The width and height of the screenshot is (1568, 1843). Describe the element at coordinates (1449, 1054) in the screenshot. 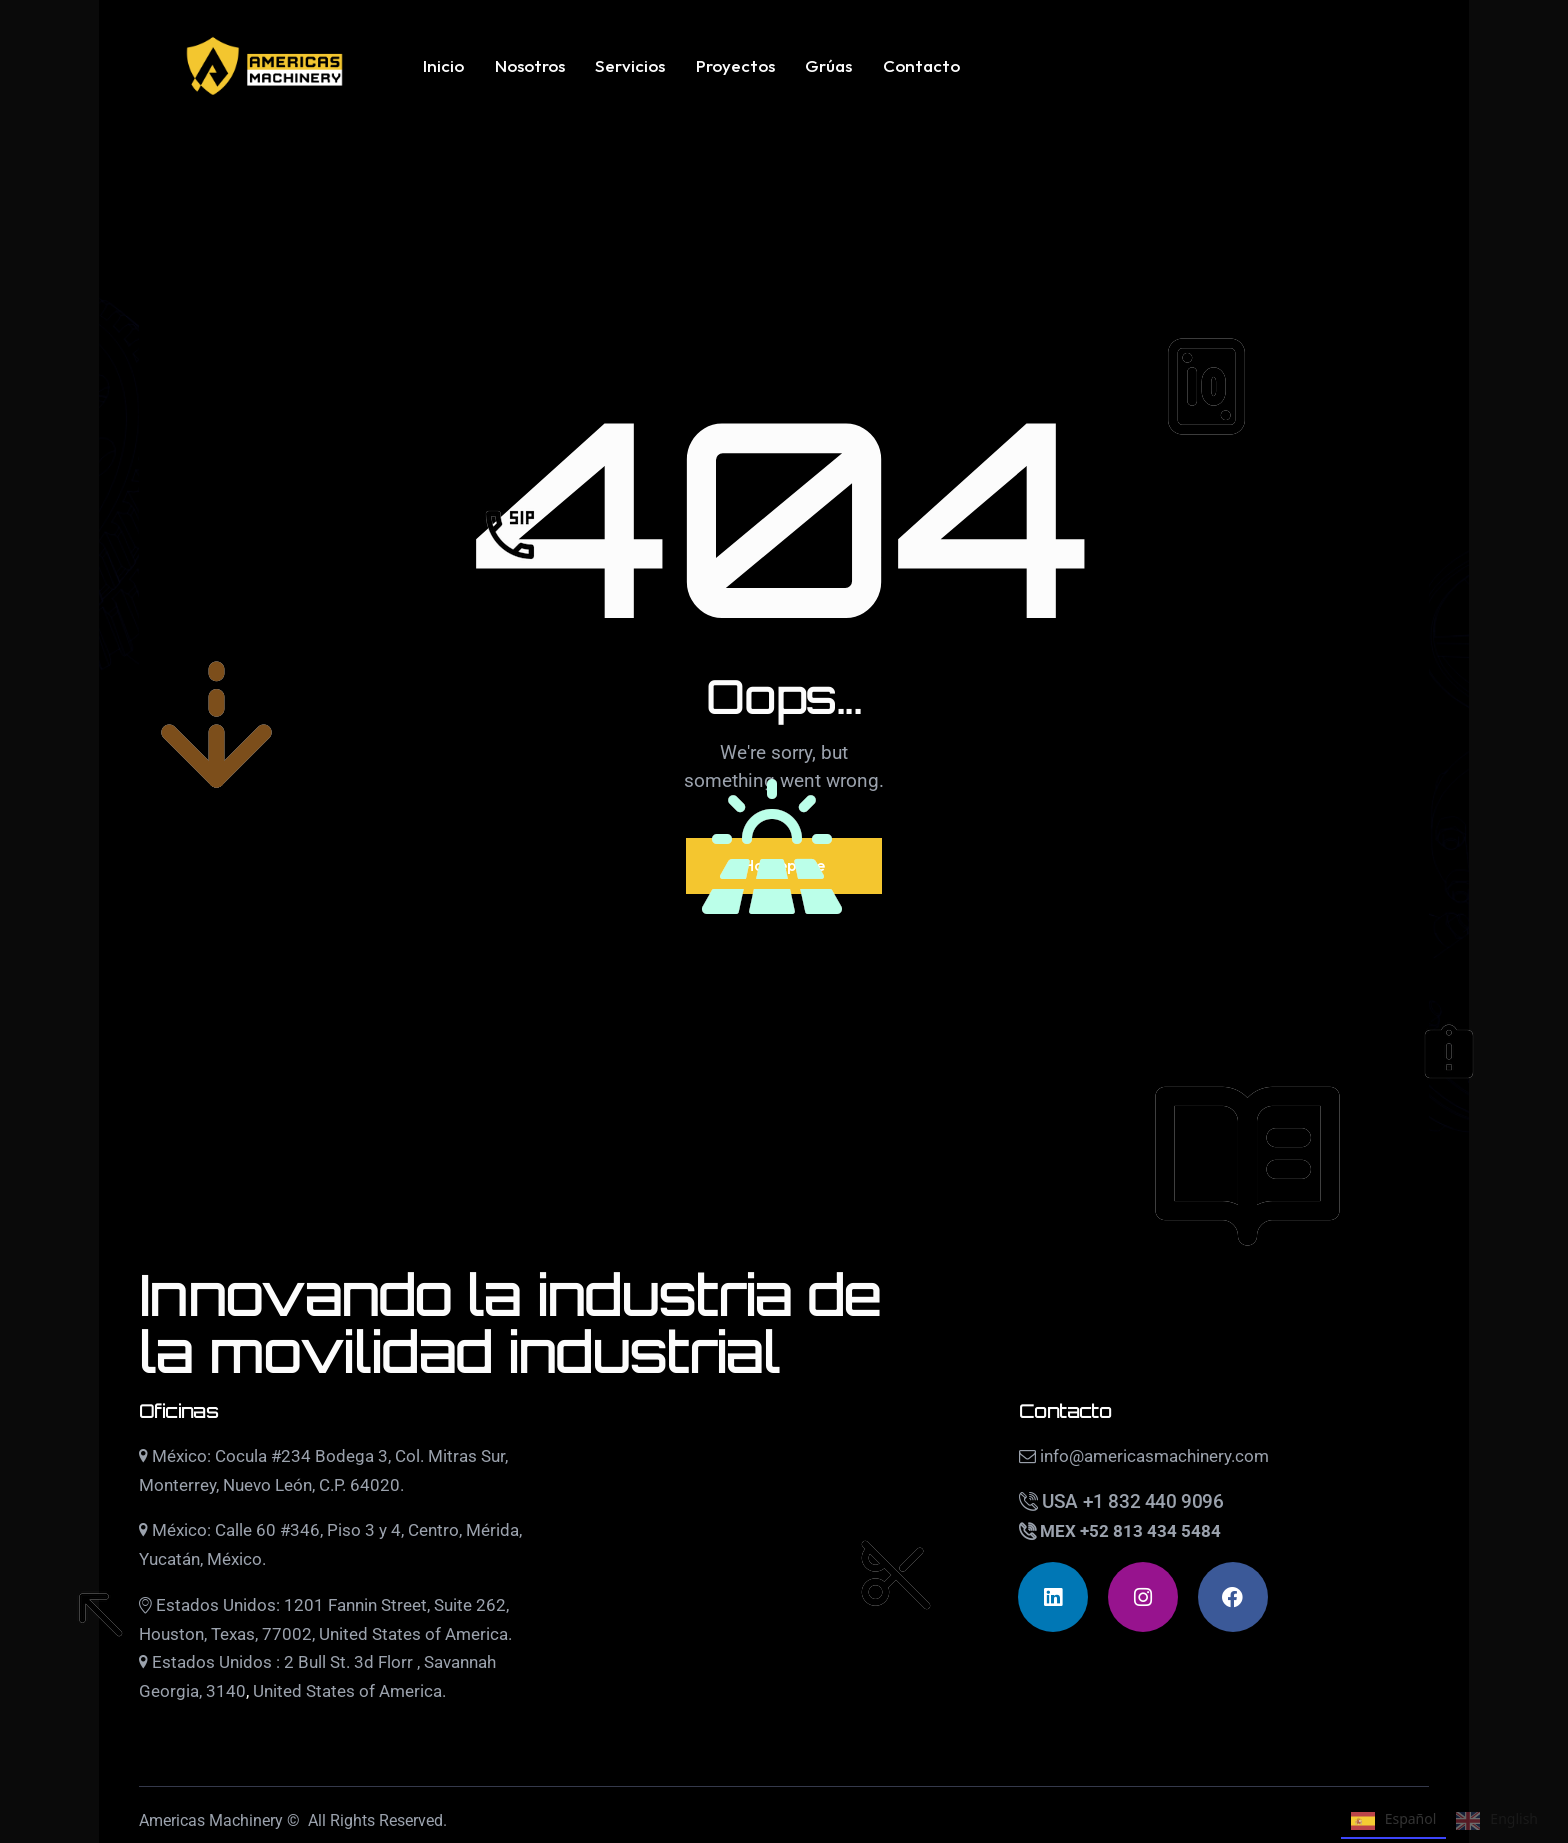

I see `view overdue or late assignments` at that location.